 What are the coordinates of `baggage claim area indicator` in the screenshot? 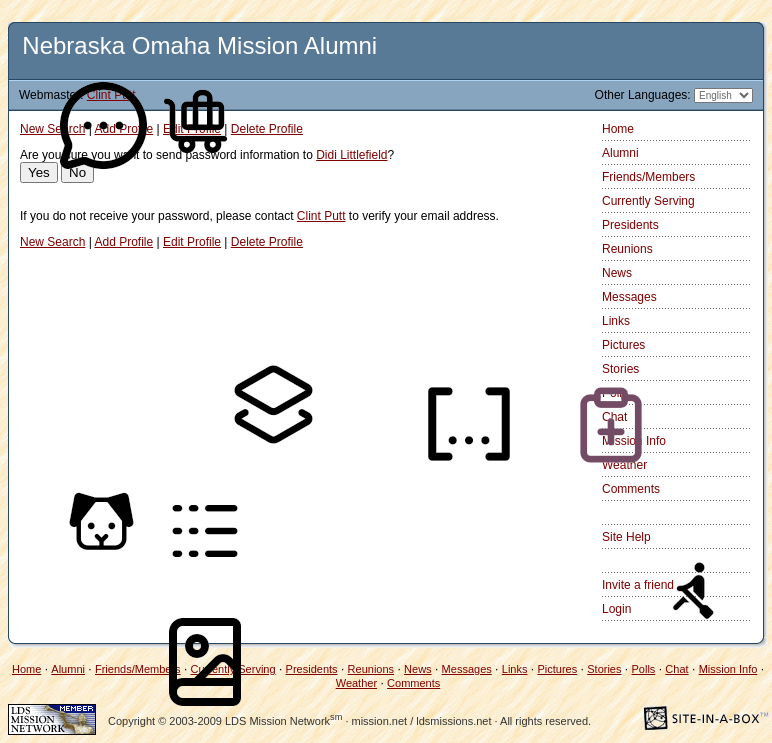 It's located at (195, 121).